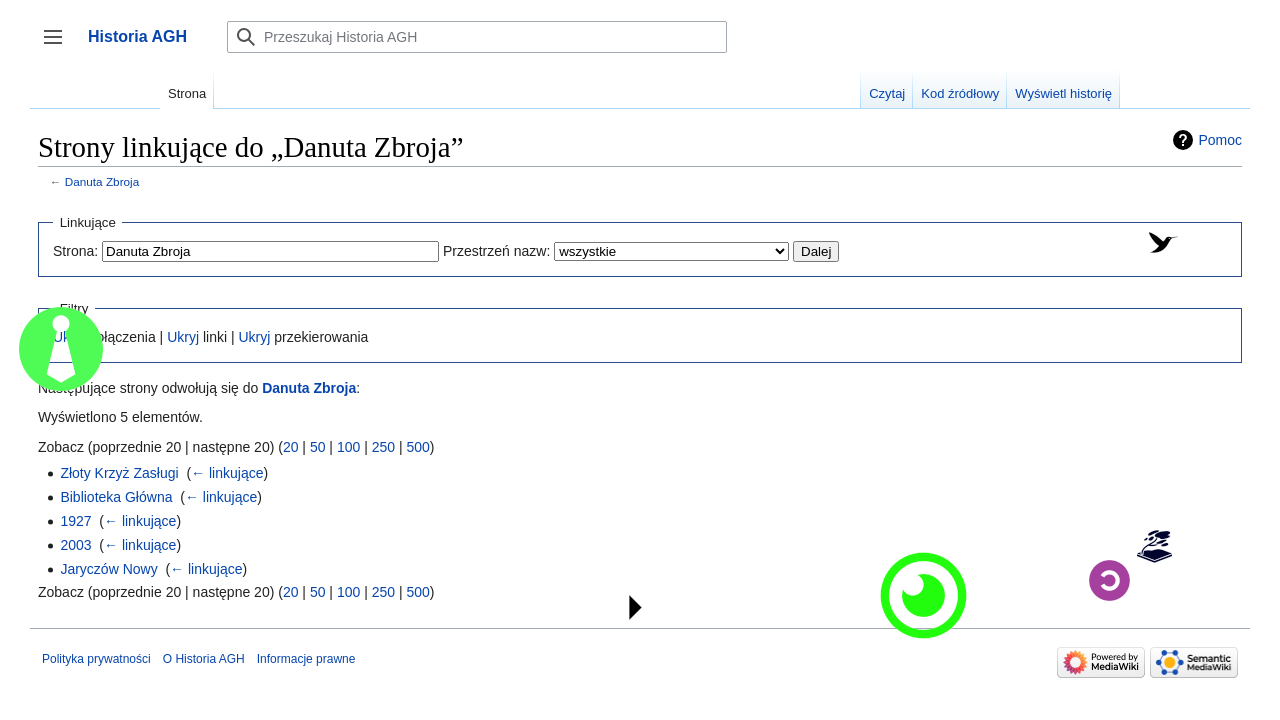 This screenshot has height=720, width=1280. I want to click on indicates content licensed under copyleft, so click(1109, 580).